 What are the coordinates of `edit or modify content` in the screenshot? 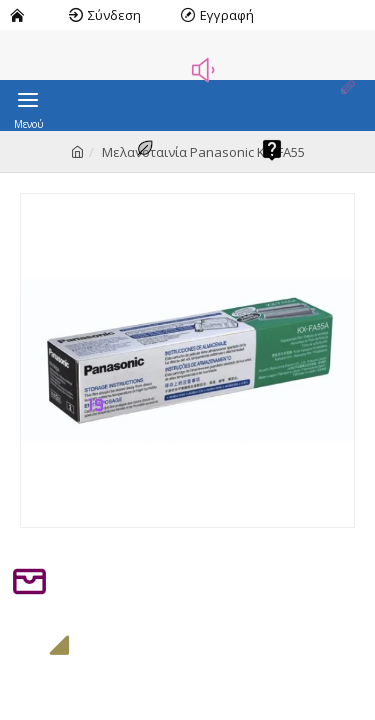 It's located at (348, 87).